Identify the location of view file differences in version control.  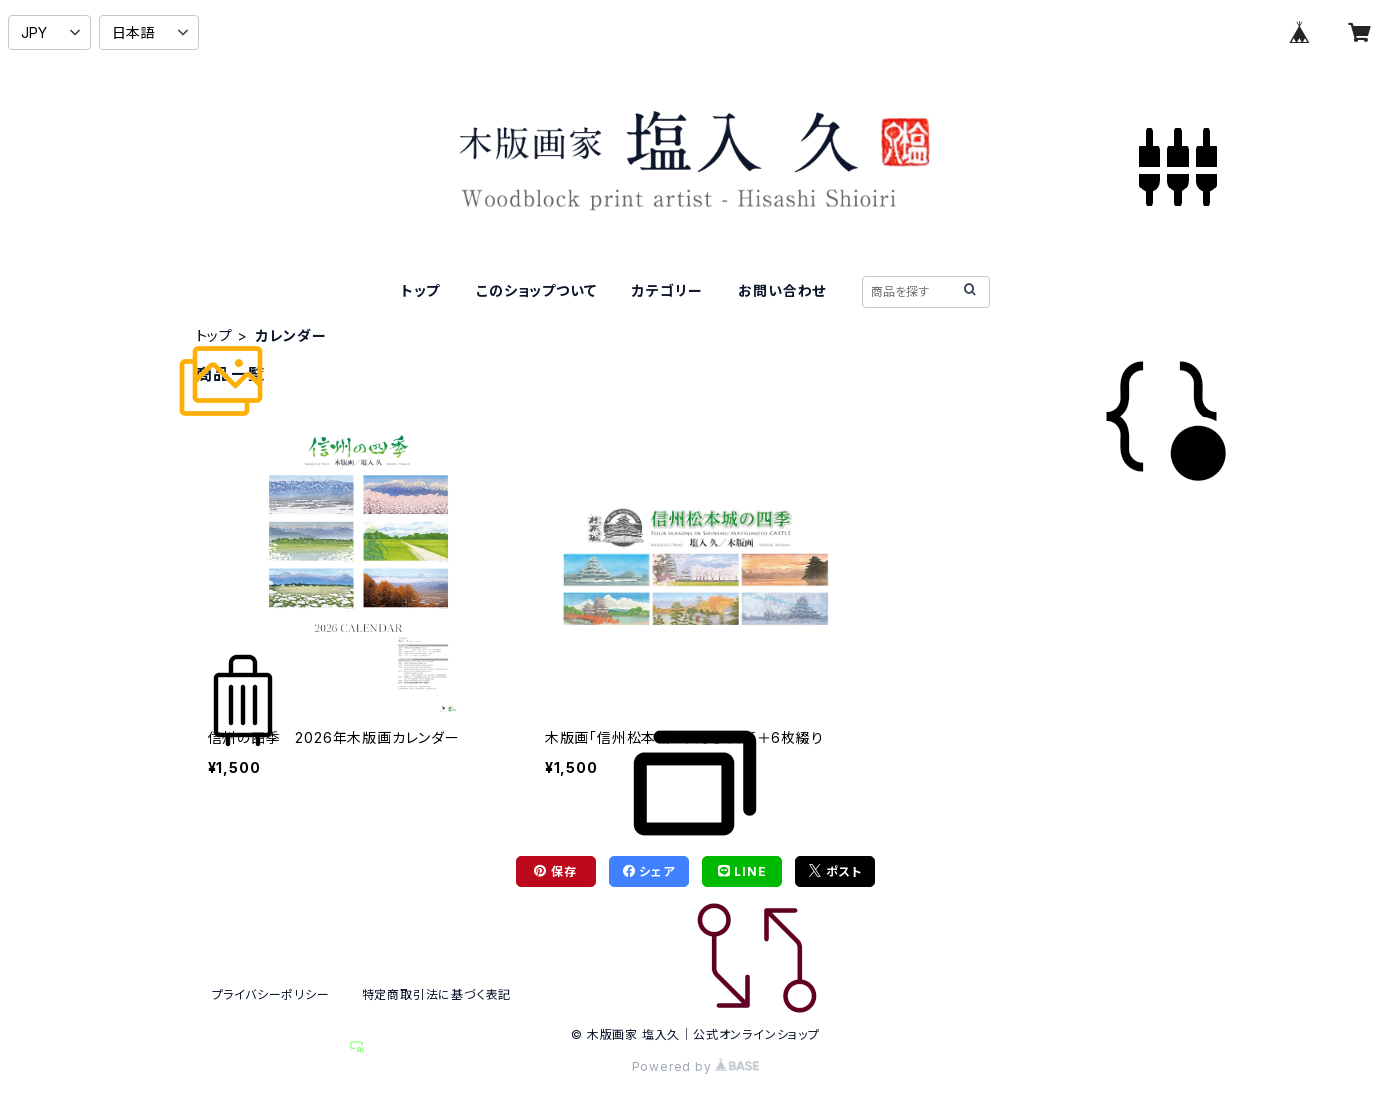
(757, 958).